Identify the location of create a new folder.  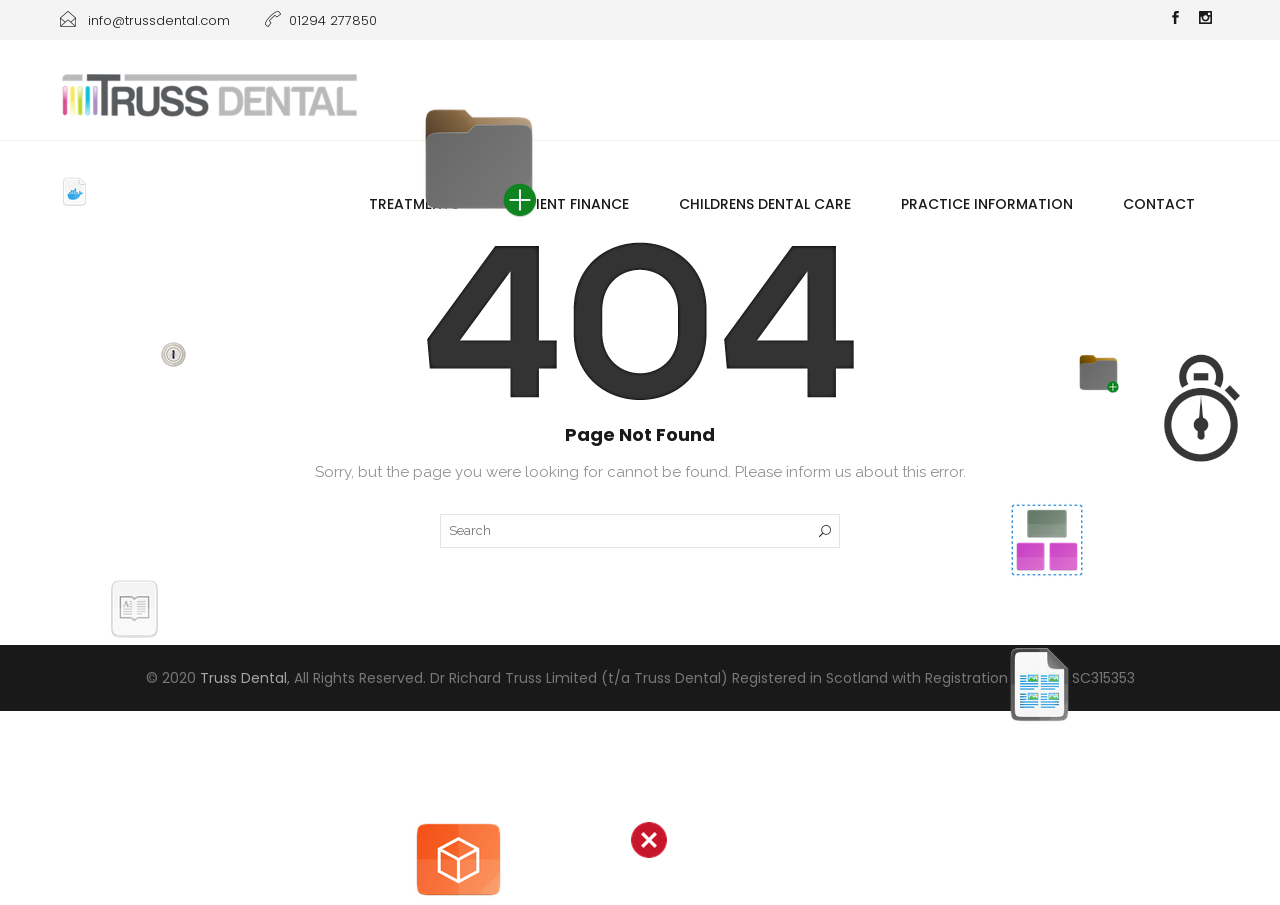
(479, 159).